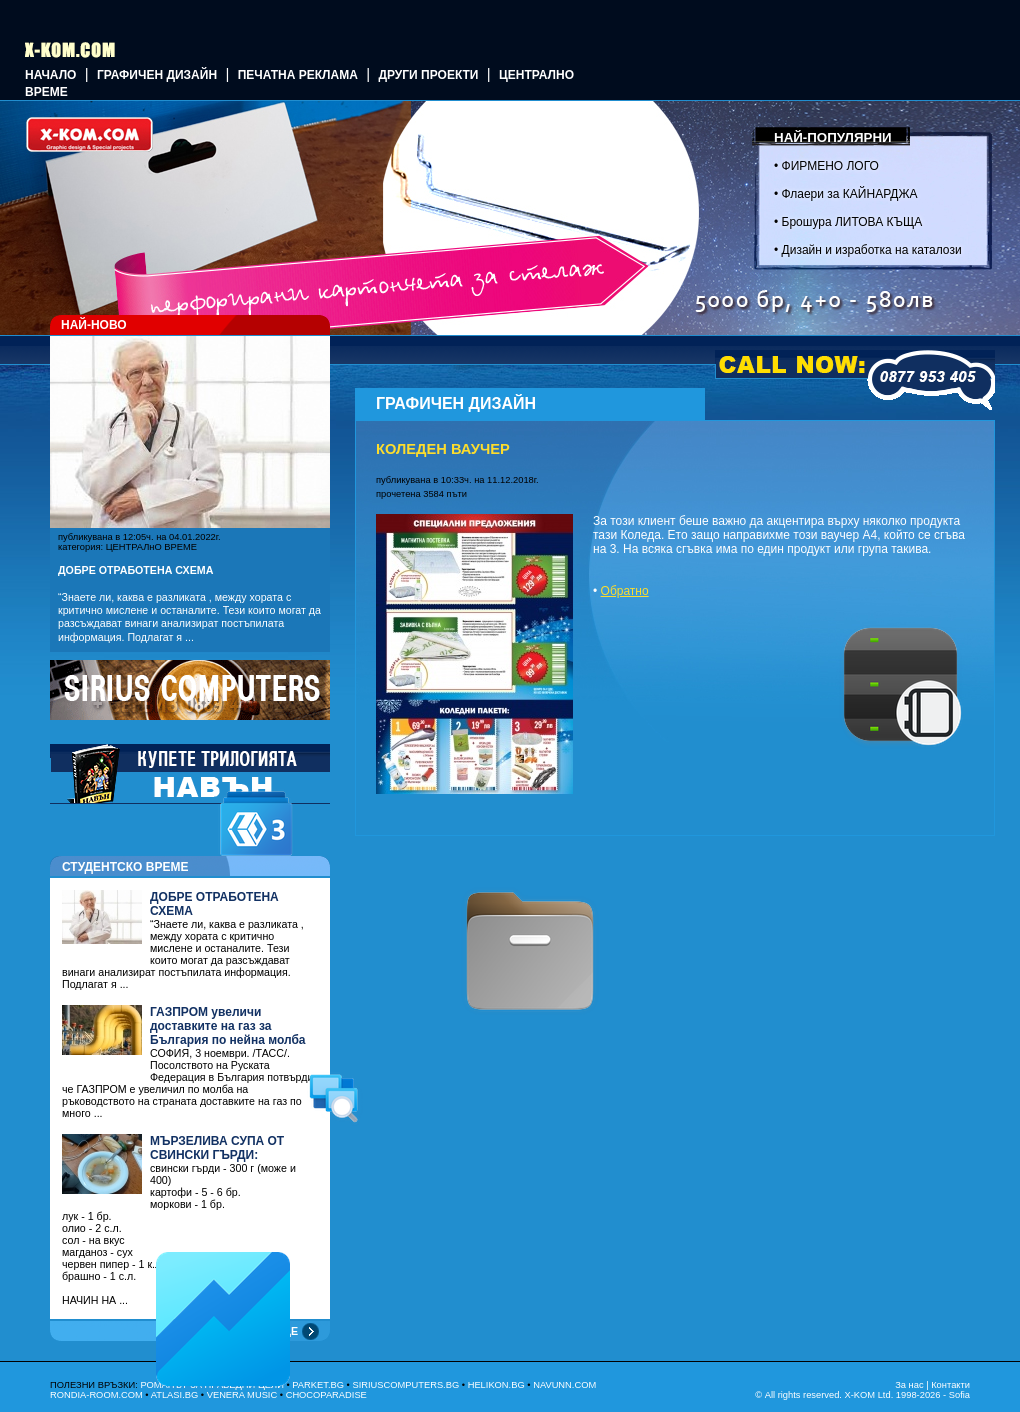 The image size is (1020, 1412). I want to click on open Unity 3 game development environment, so click(256, 825).